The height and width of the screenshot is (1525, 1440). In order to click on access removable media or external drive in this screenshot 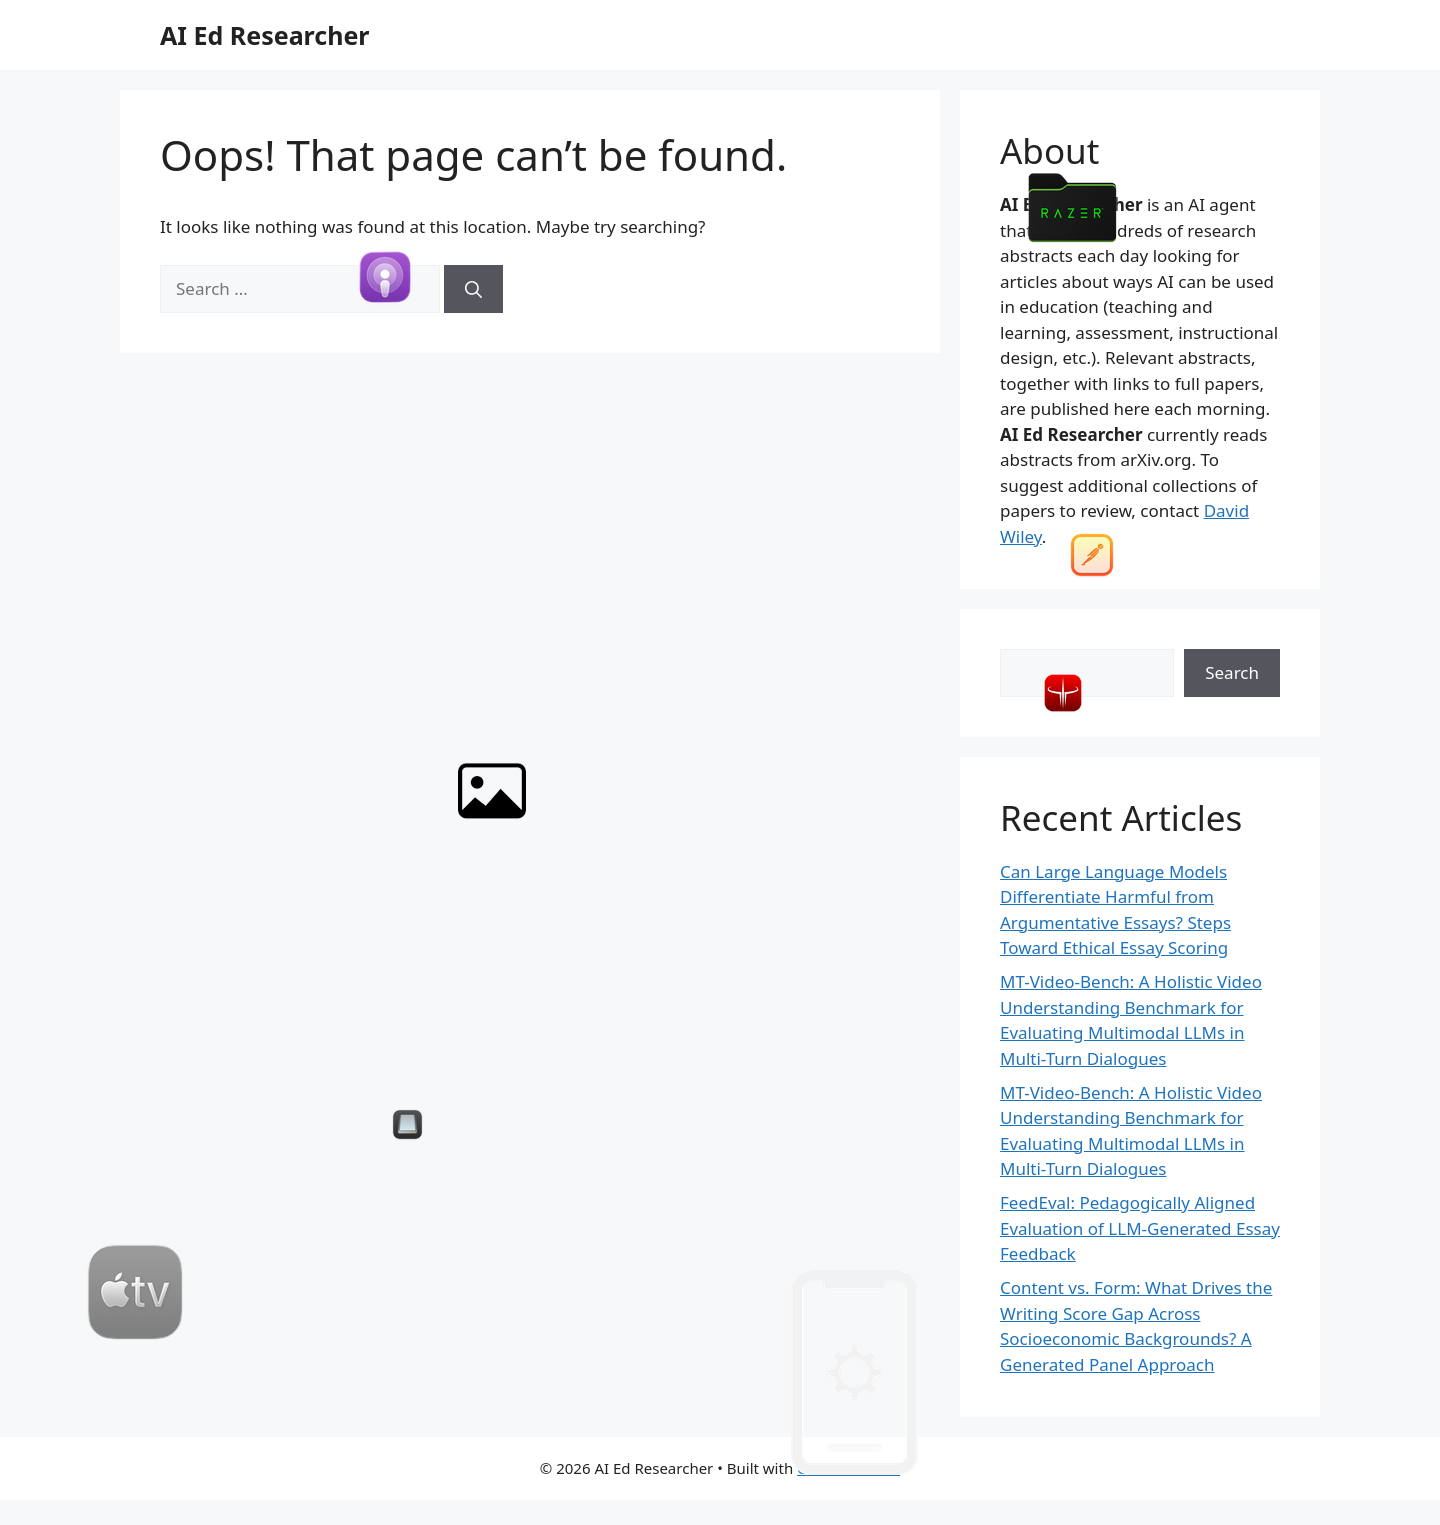, I will do `click(407, 1124)`.